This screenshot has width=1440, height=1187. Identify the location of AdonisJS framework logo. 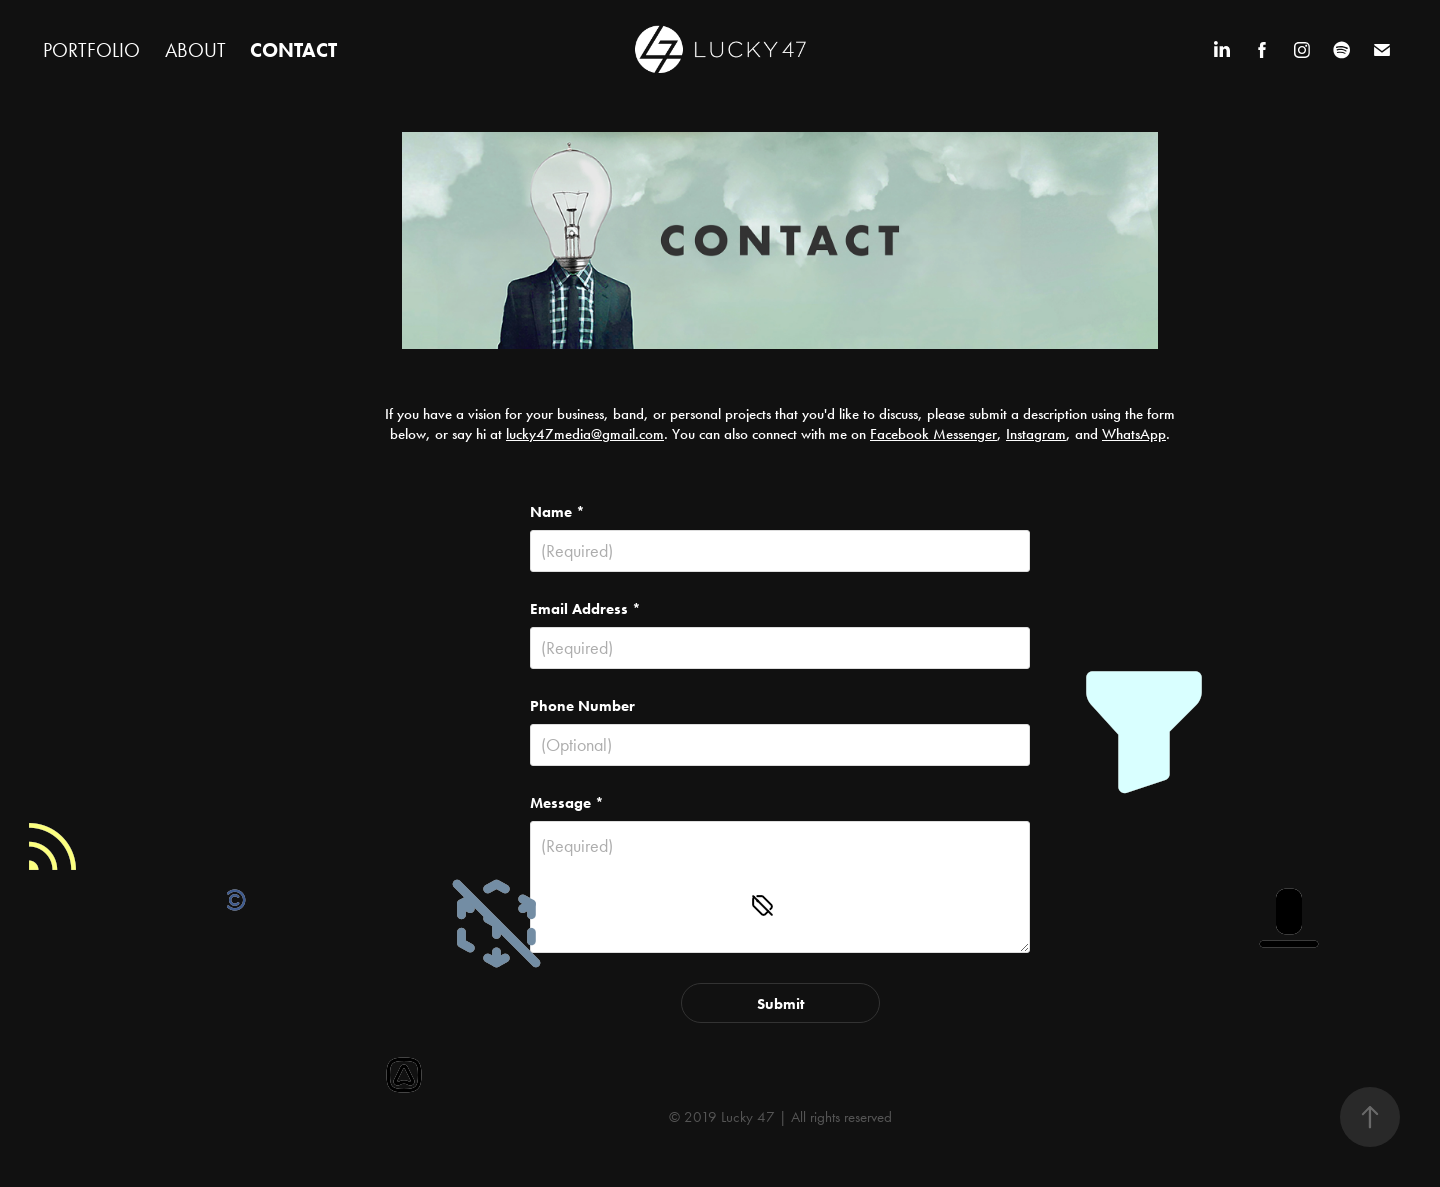
(404, 1075).